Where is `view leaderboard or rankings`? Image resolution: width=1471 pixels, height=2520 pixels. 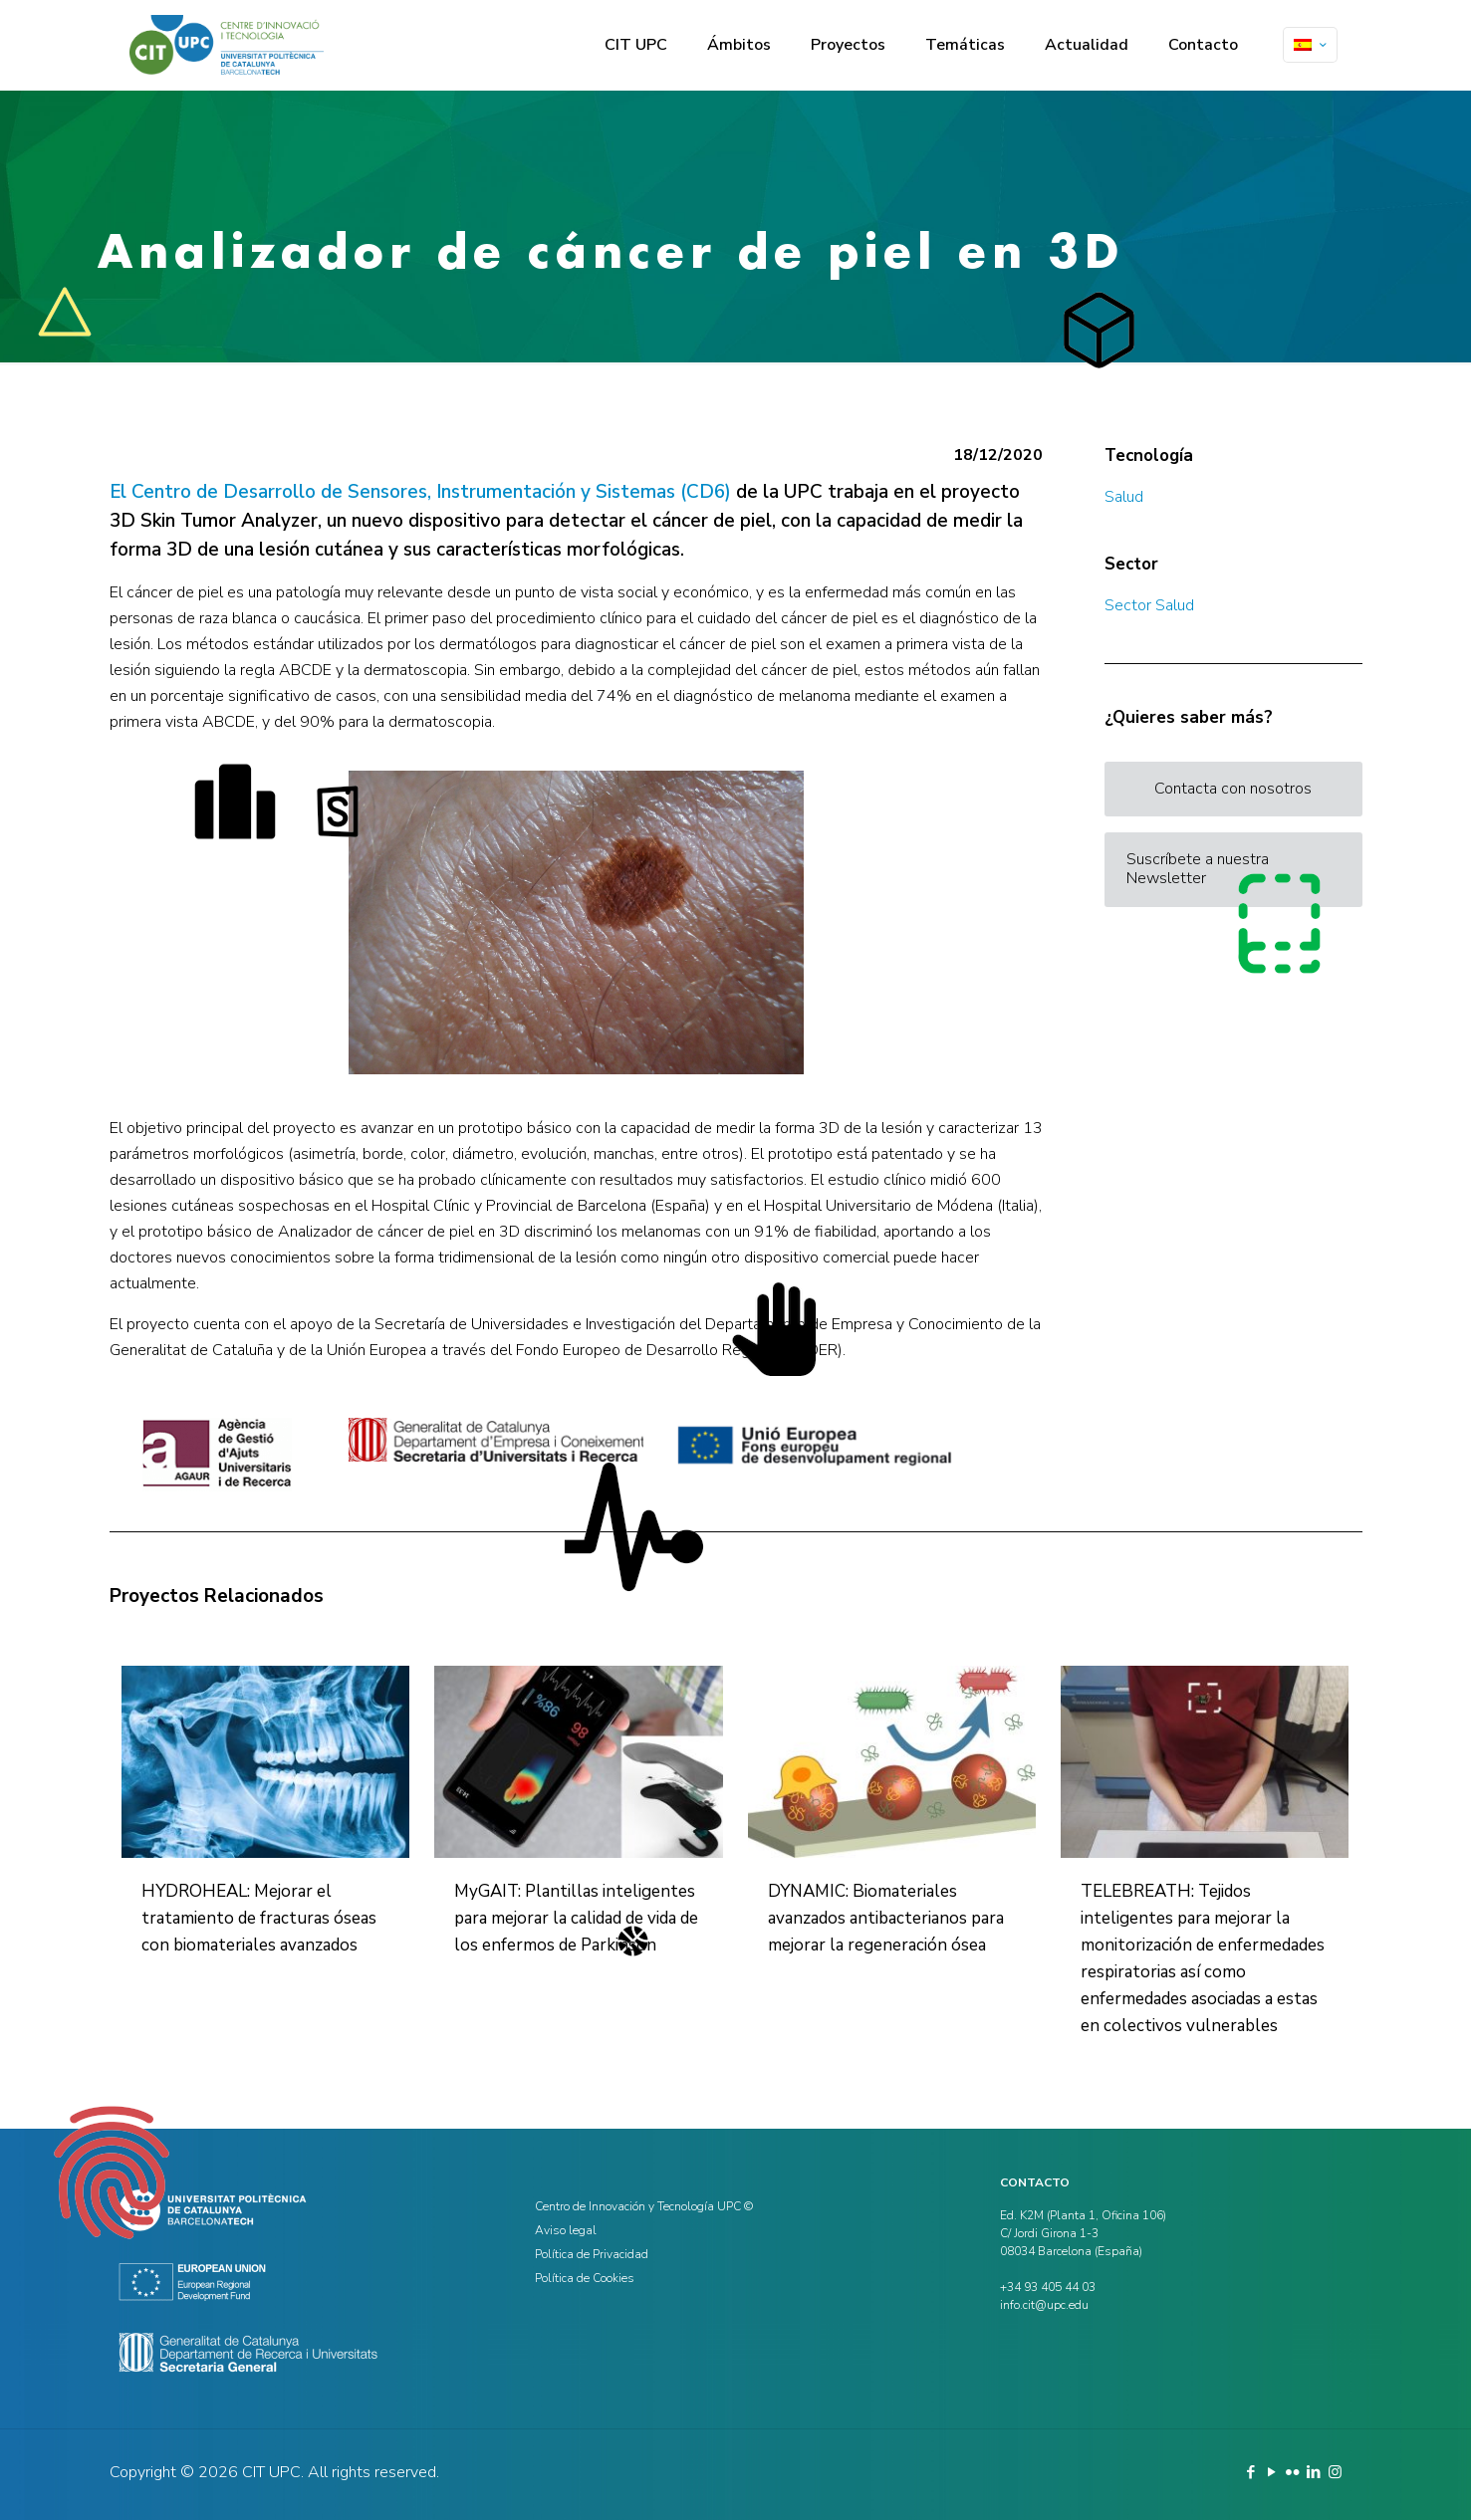
view leaderboard or rankings is located at coordinates (235, 802).